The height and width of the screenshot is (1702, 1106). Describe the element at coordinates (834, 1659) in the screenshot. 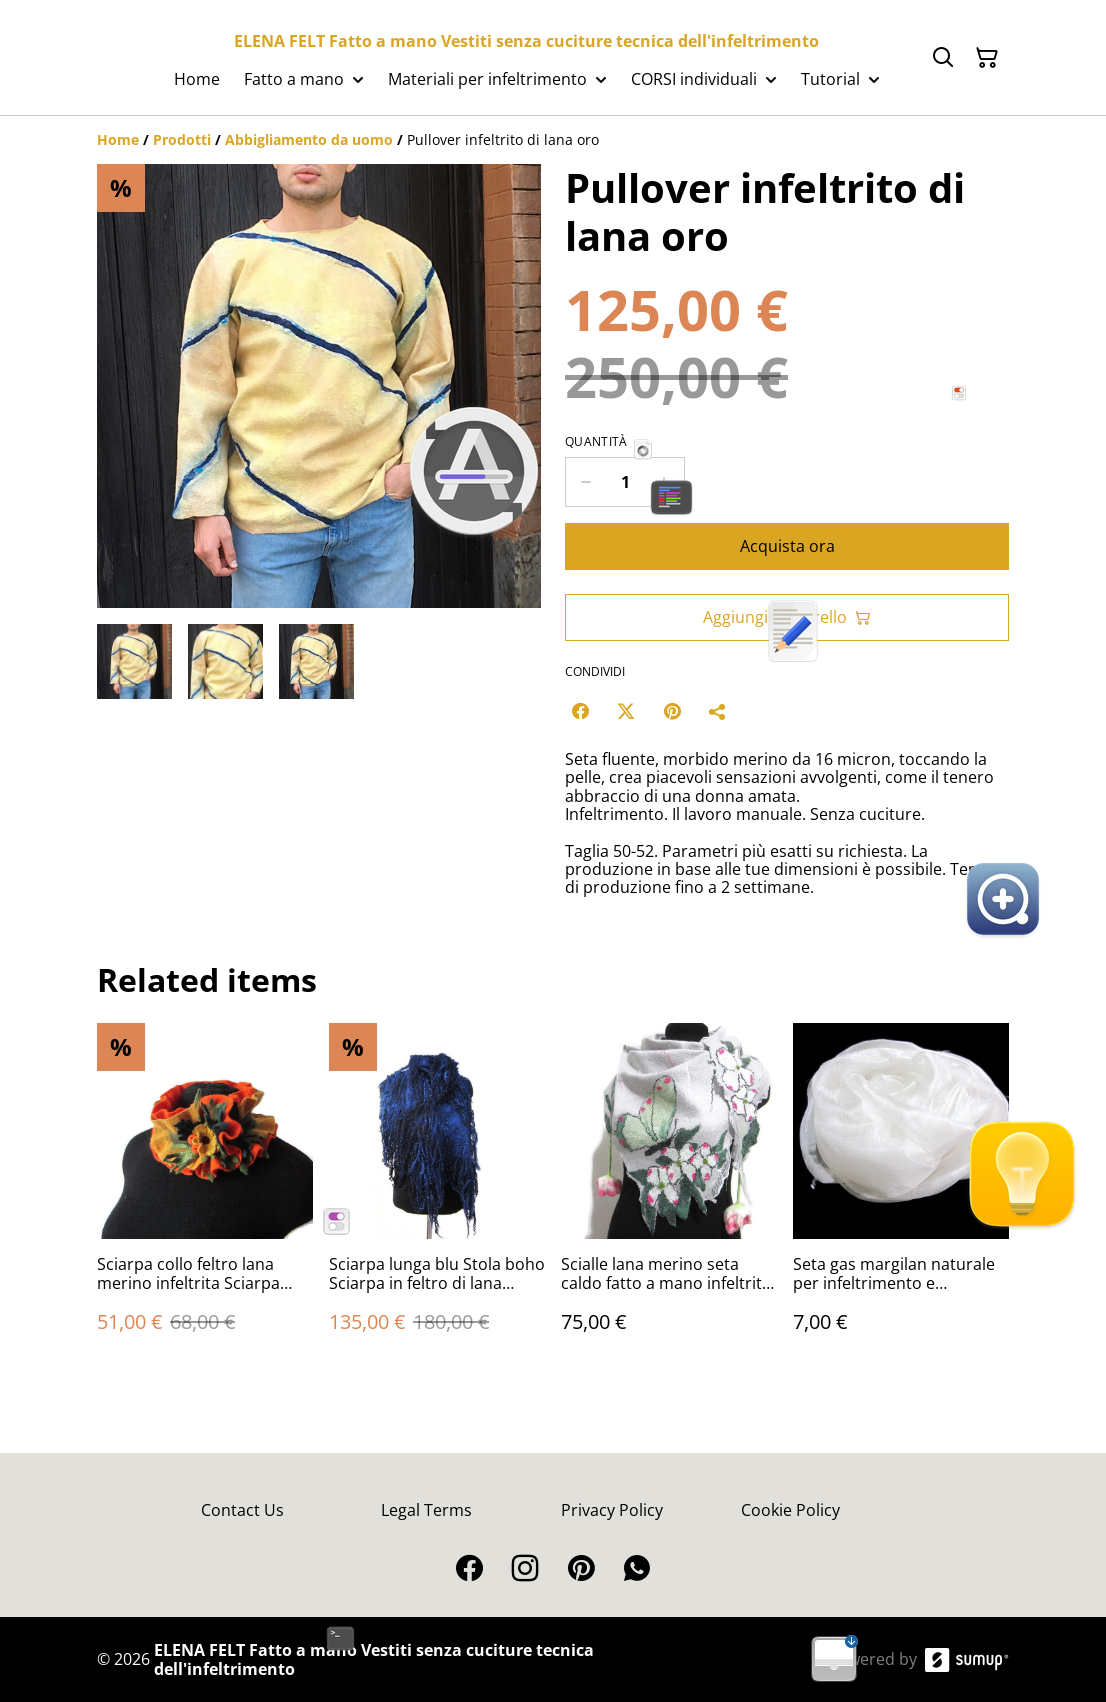

I see `open your email inbox` at that location.